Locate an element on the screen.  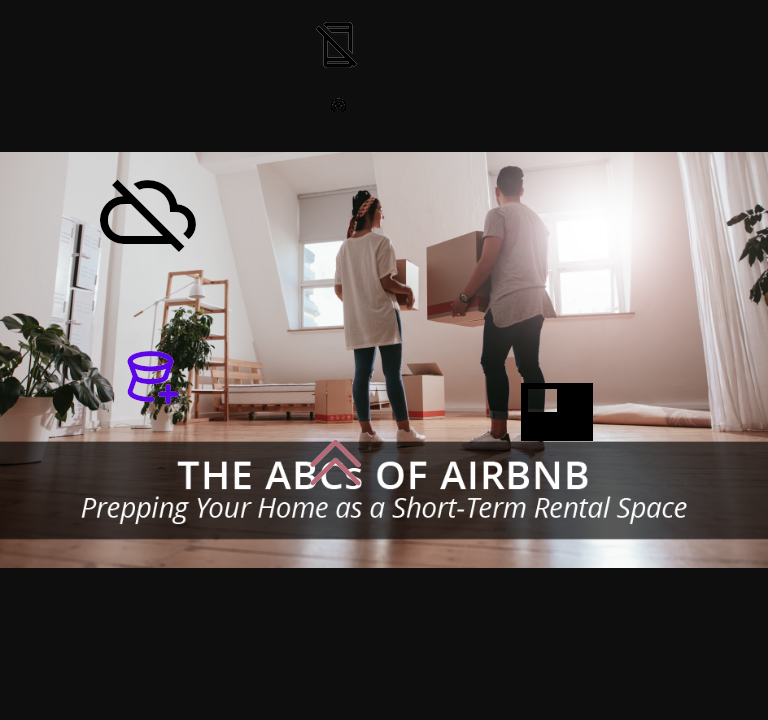
enable wifi hotspot or tethering is located at coordinates (338, 105).